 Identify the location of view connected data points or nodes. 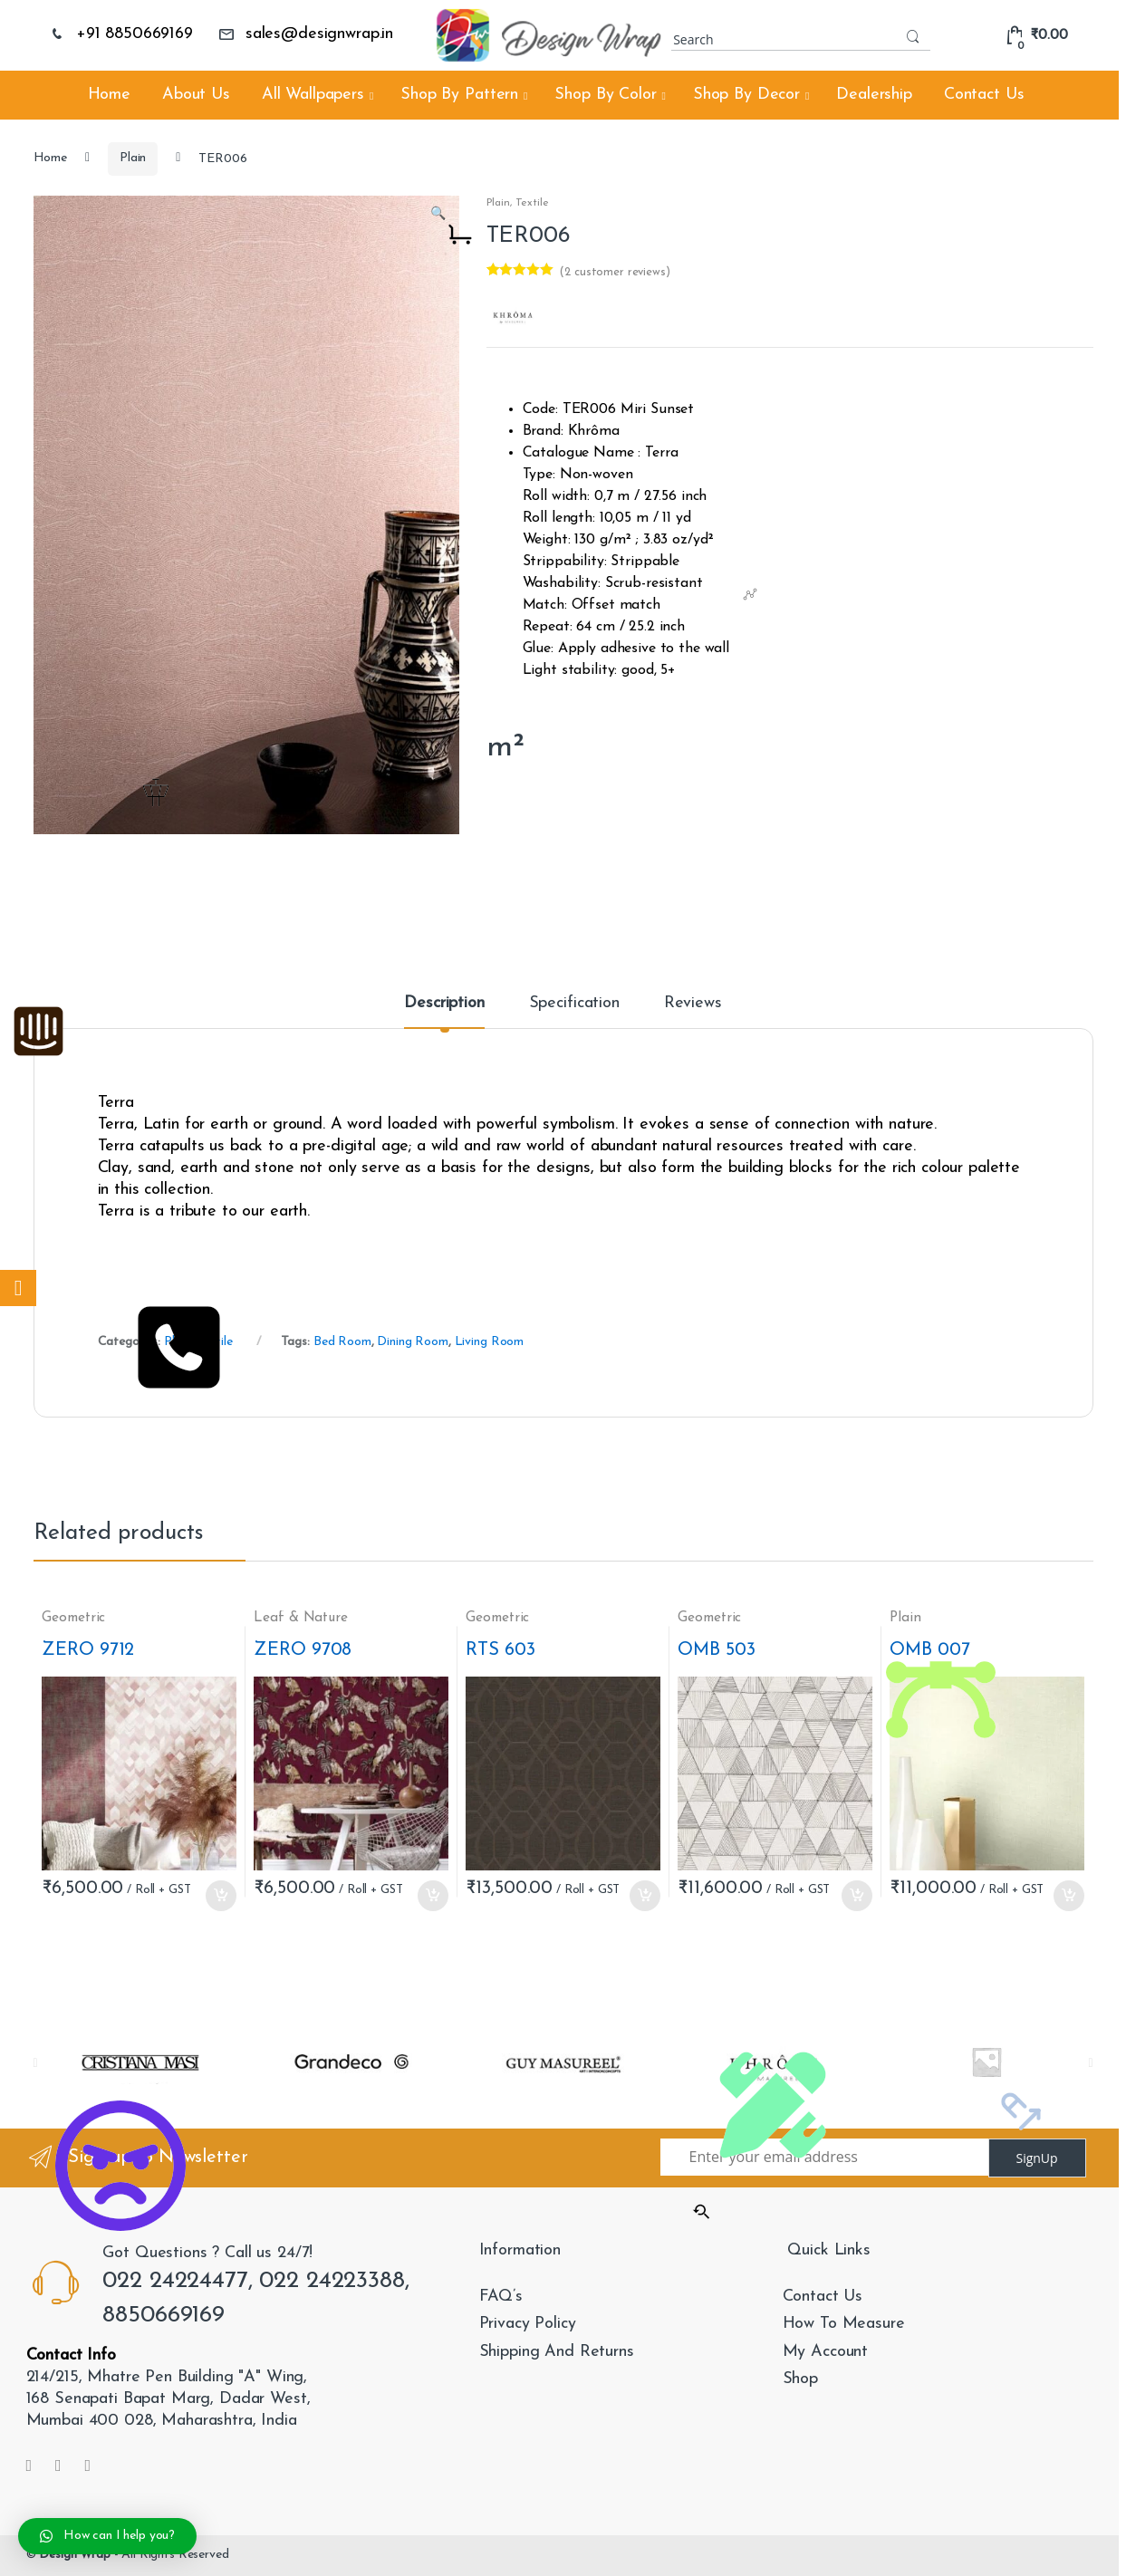
(750, 594).